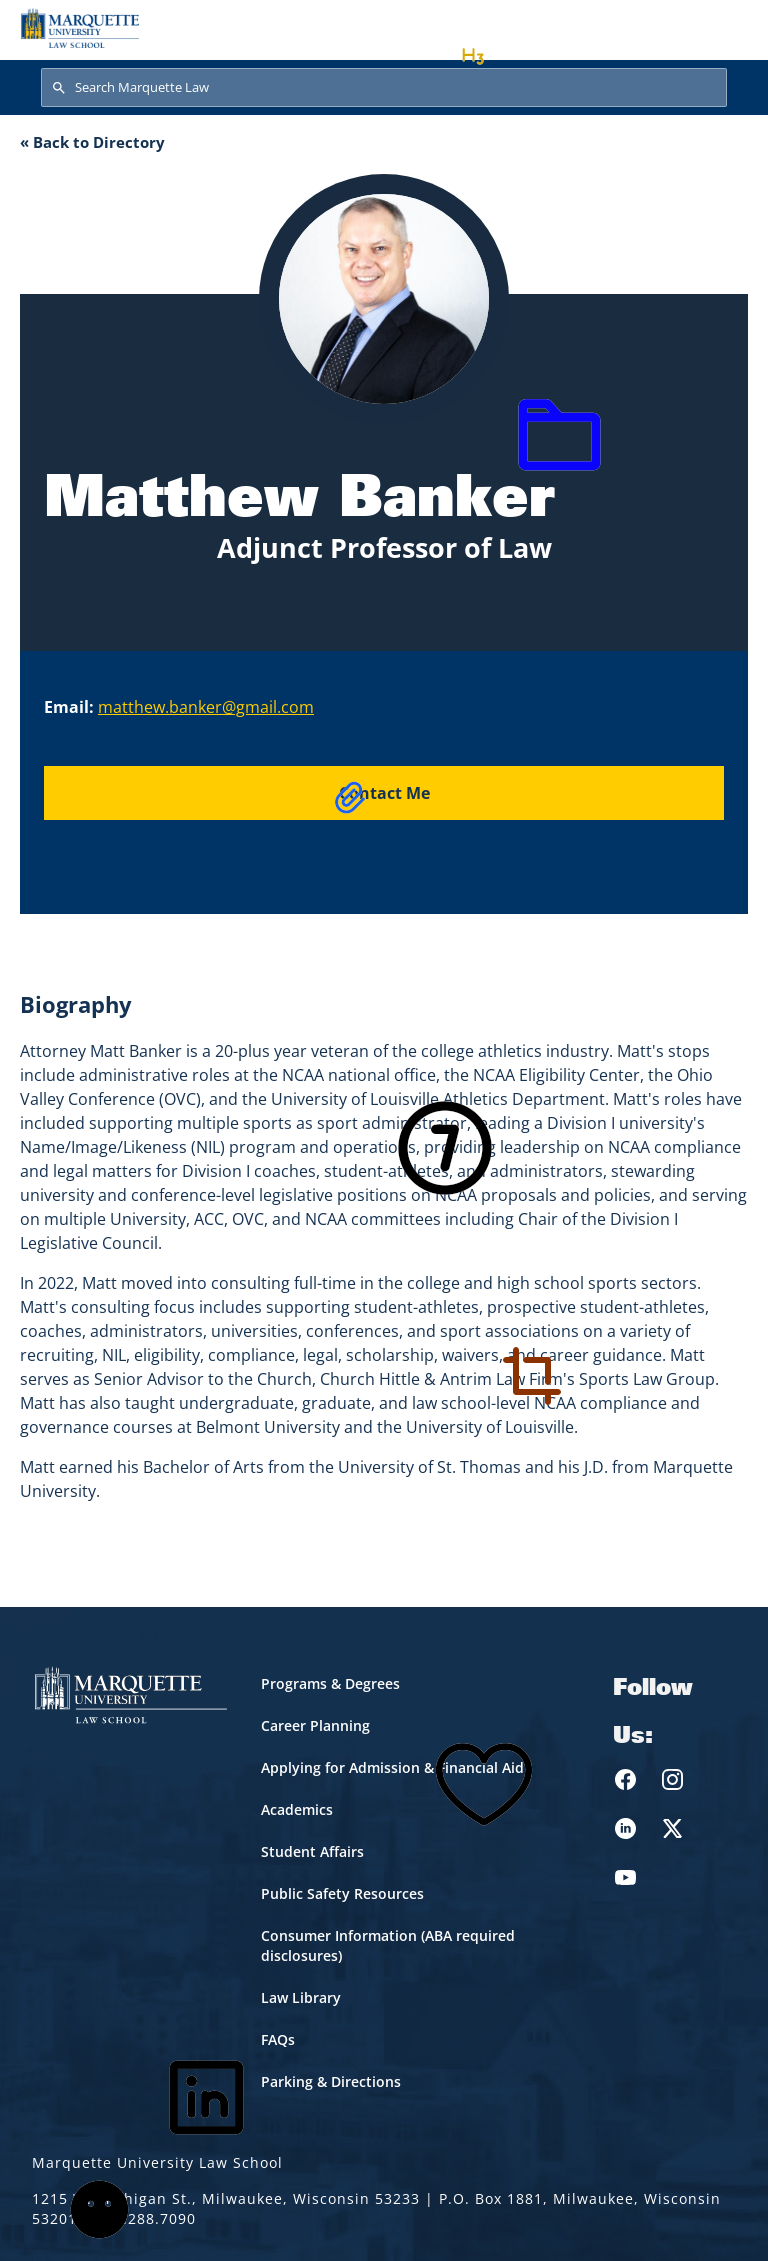 Image resolution: width=768 pixels, height=2261 pixels. What do you see at coordinates (559, 435) in the screenshot?
I see `access your files and documents` at bounding box center [559, 435].